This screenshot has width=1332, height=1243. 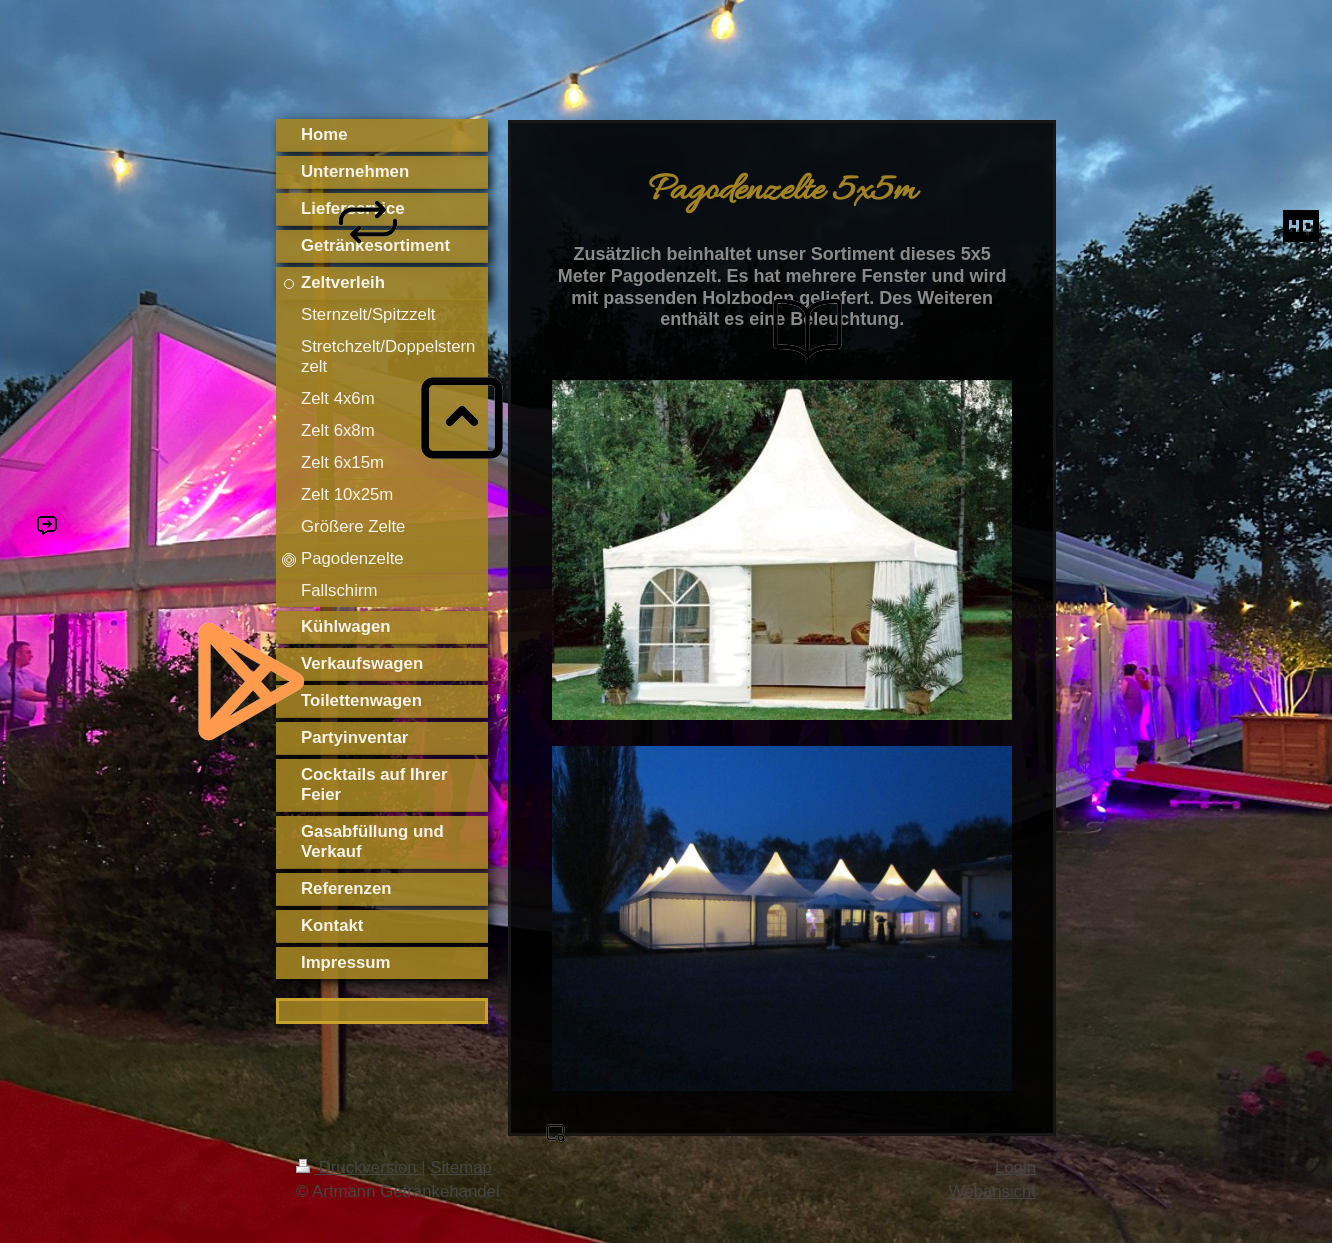 What do you see at coordinates (807, 328) in the screenshot?
I see `open reading list or library` at bounding box center [807, 328].